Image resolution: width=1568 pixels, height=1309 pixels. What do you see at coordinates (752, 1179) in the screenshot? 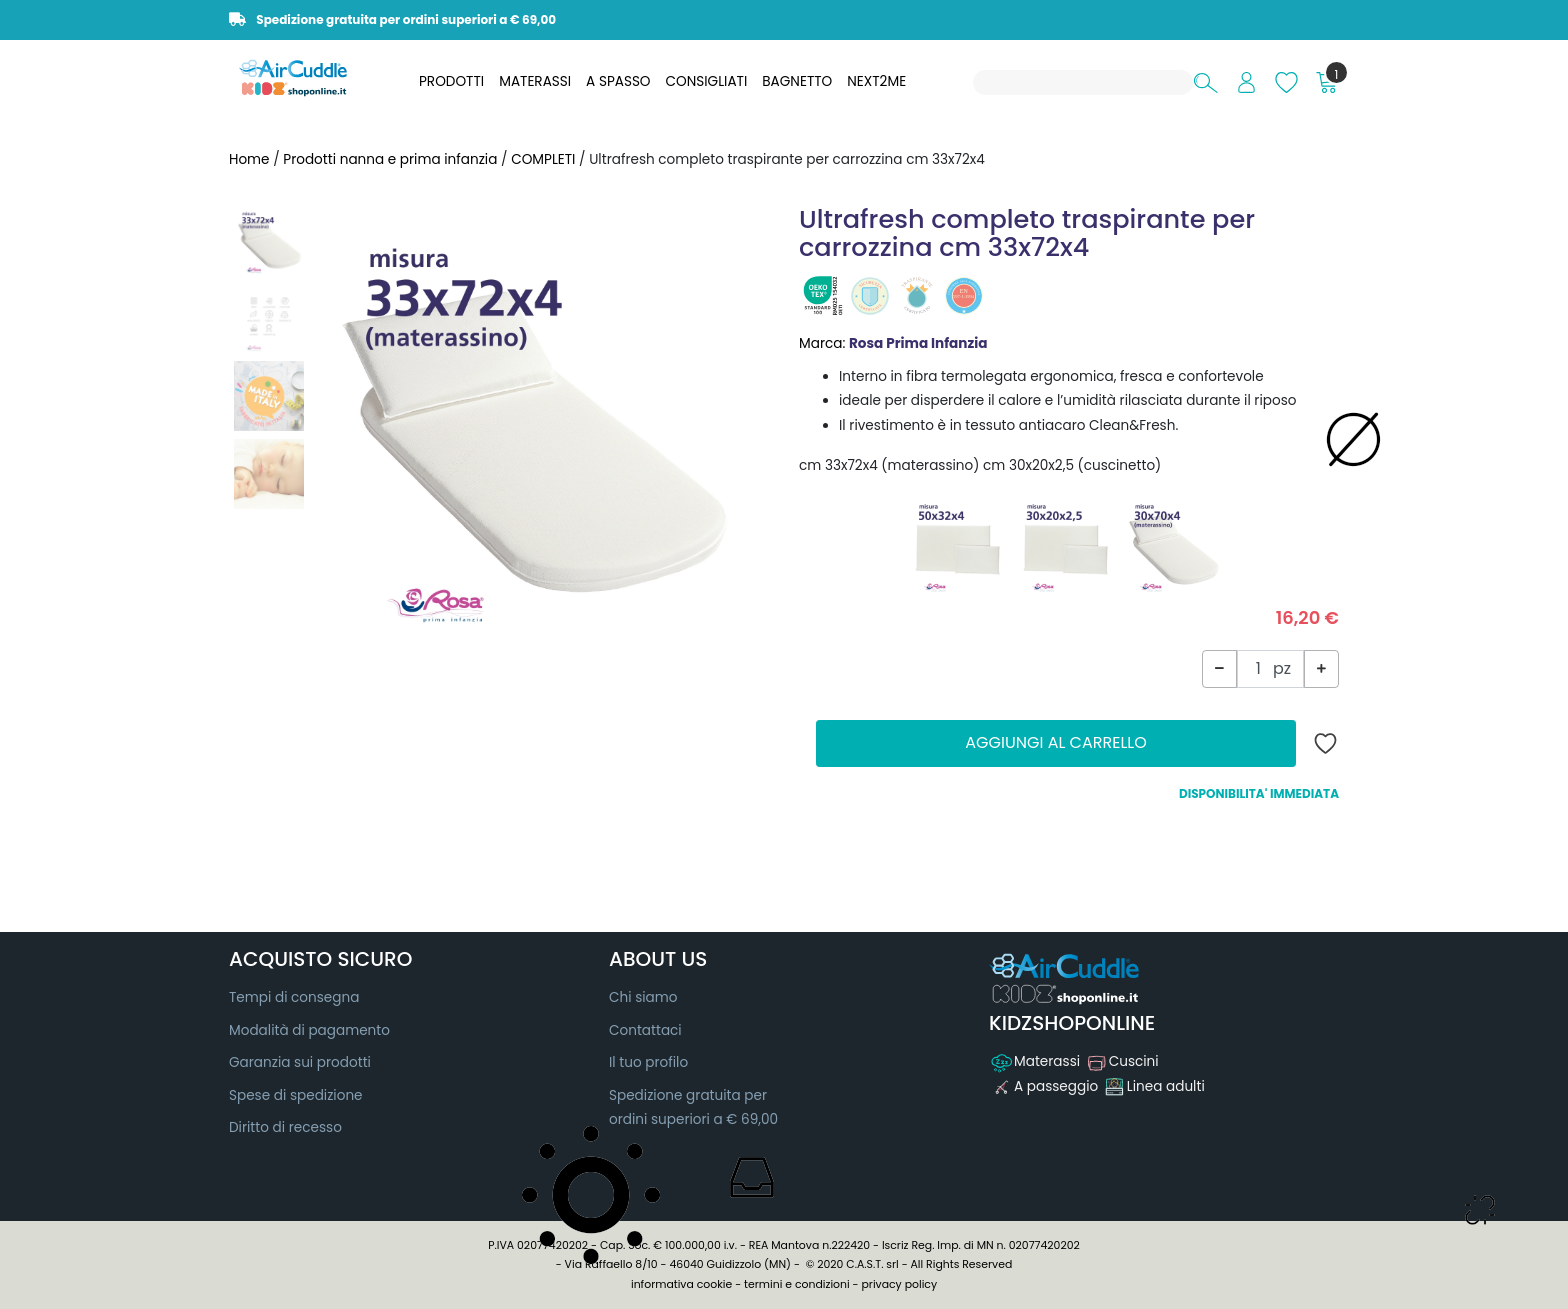
I see `view your inbox messages` at bounding box center [752, 1179].